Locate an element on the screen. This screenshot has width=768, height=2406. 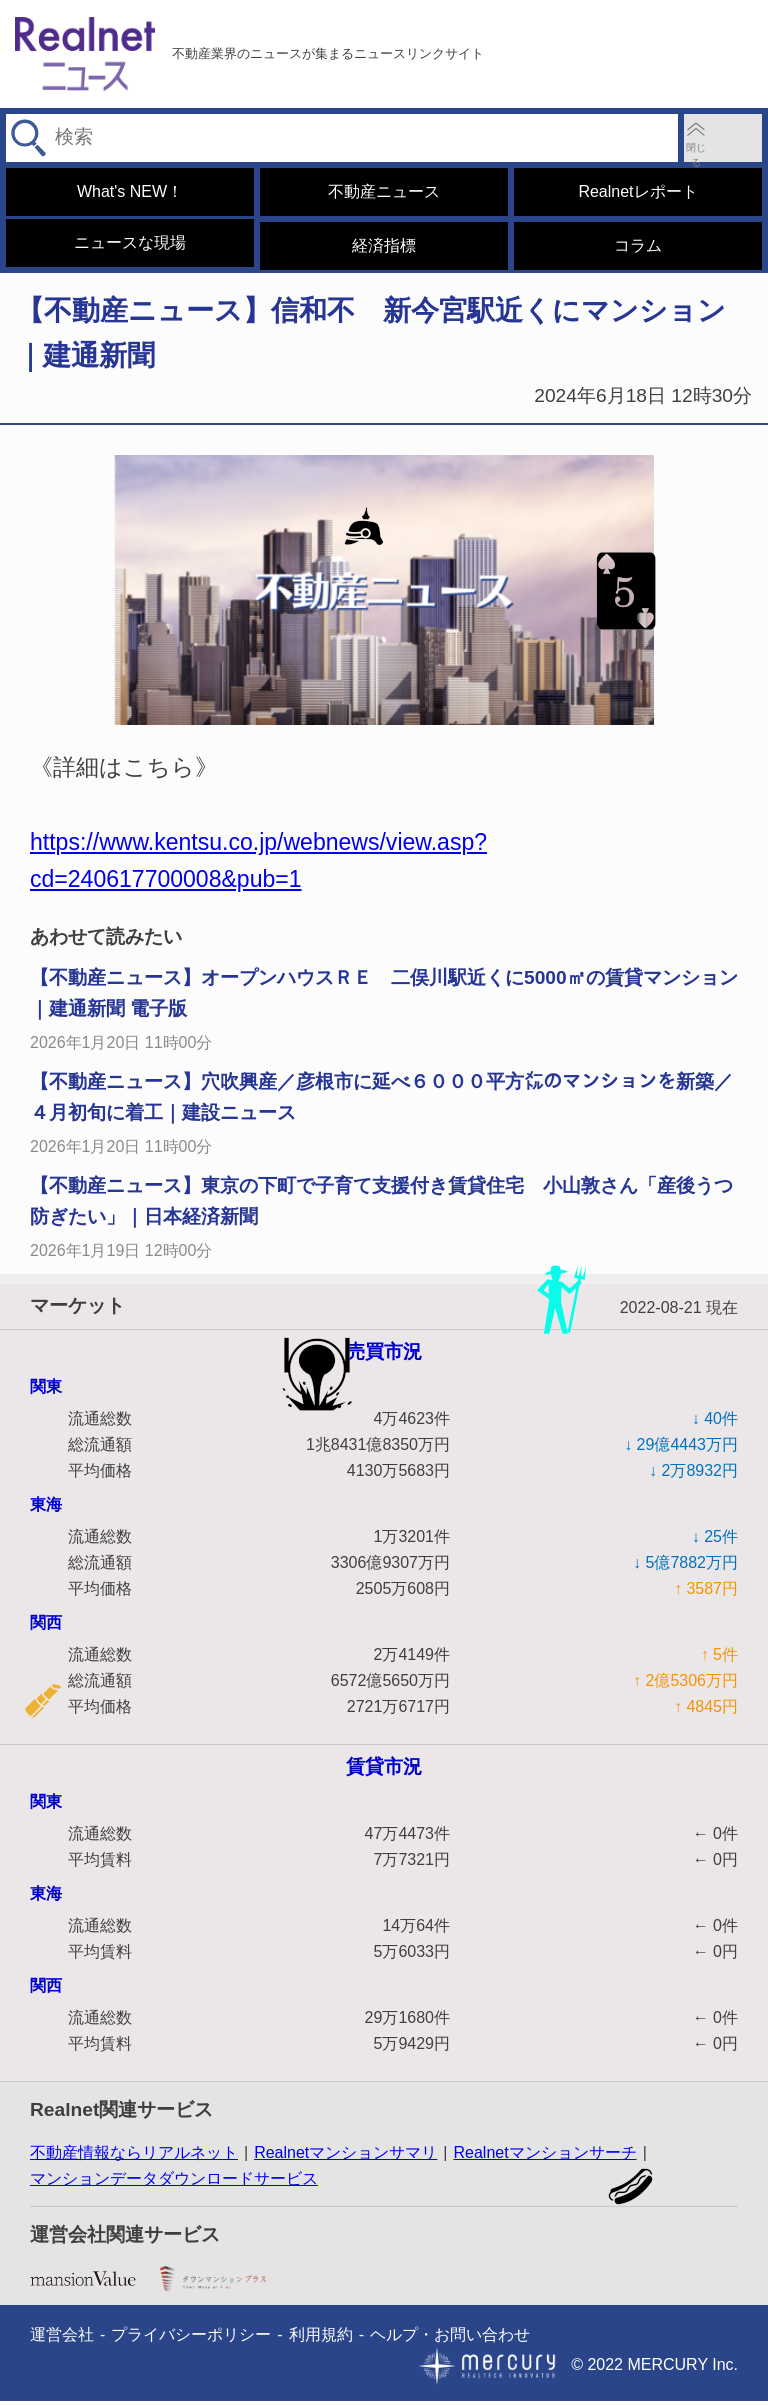
five of spades playing card is located at coordinates (626, 591).